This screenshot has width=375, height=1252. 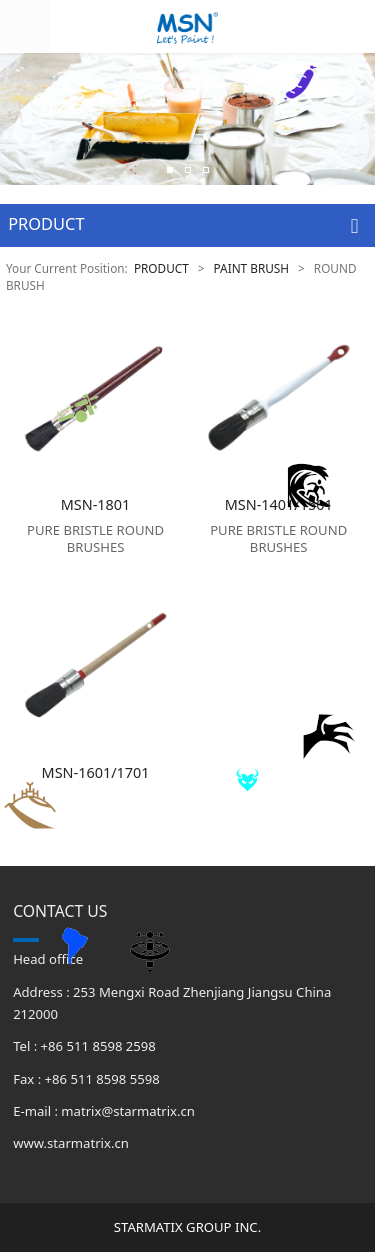 What do you see at coordinates (309, 485) in the screenshot?
I see `surfing or water sports activity` at bounding box center [309, 485].